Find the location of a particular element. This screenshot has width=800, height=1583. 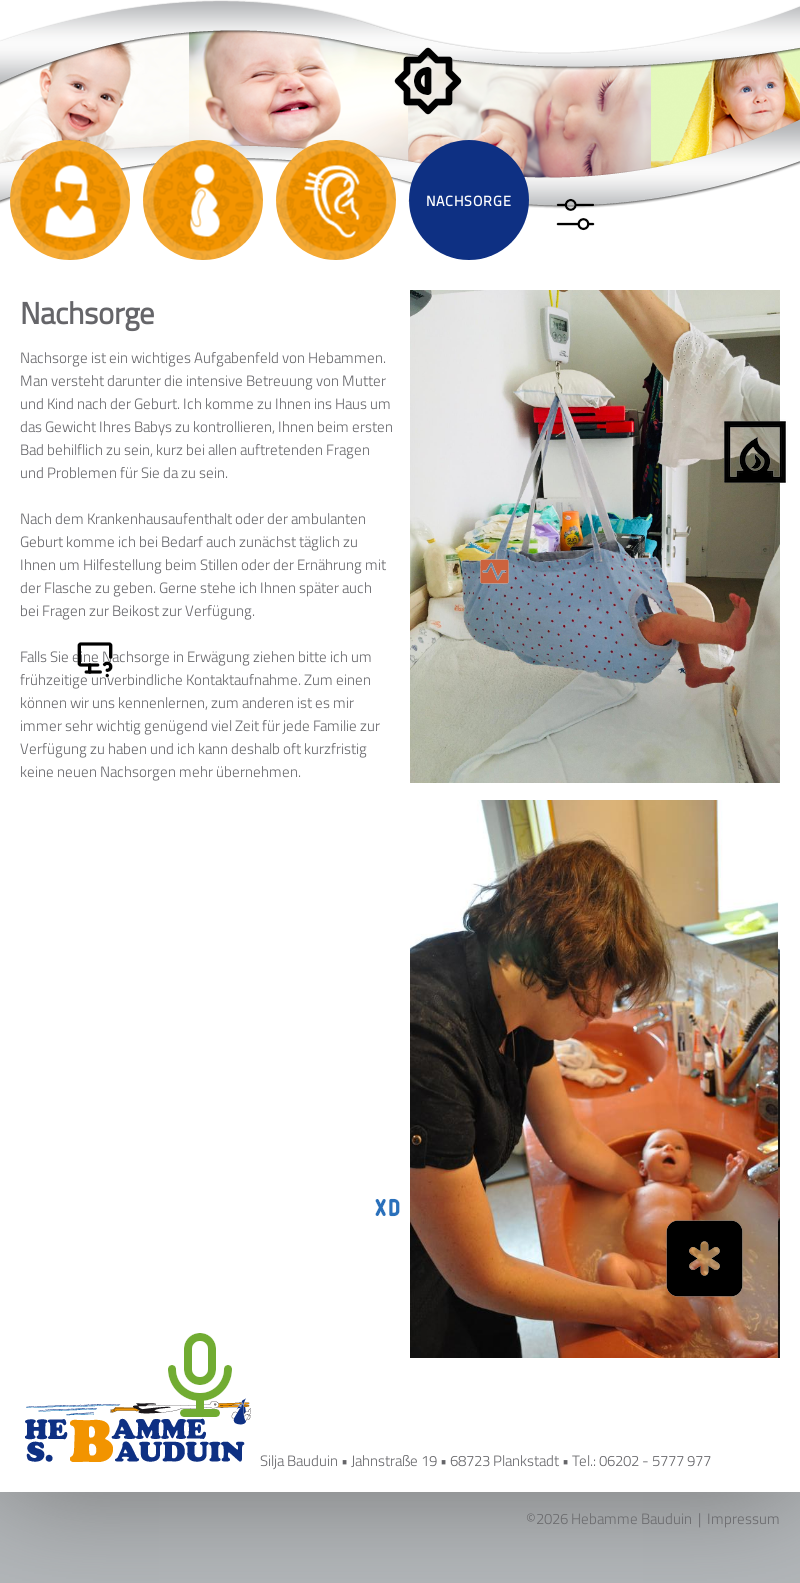

open Adobe XD design file is located at coordinates (387, 1207).